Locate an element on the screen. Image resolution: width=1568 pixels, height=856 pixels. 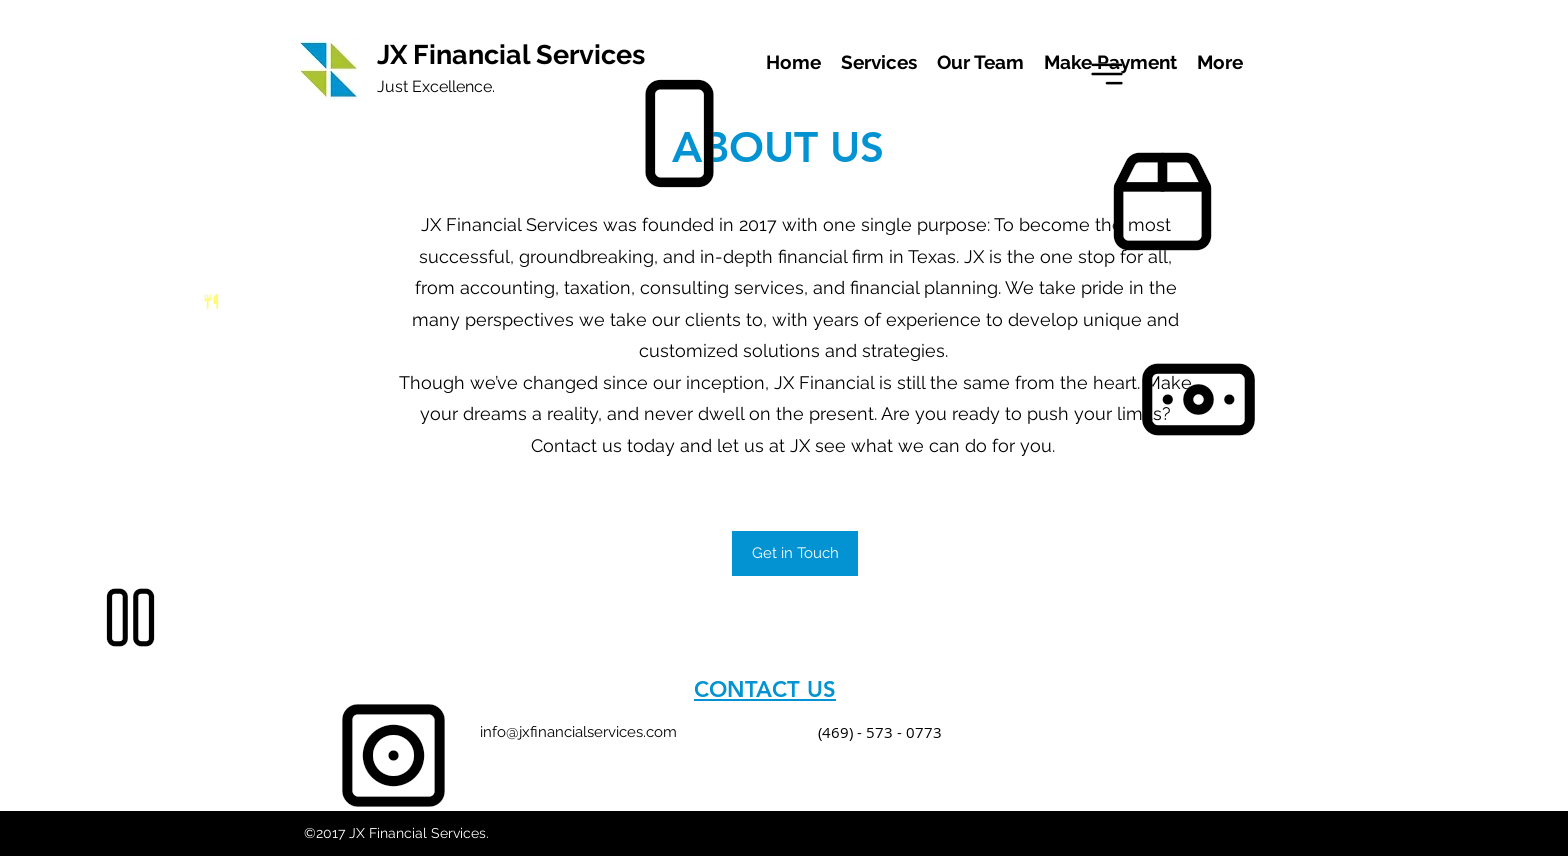
access food and dining options is located at coordinates (211, 301).